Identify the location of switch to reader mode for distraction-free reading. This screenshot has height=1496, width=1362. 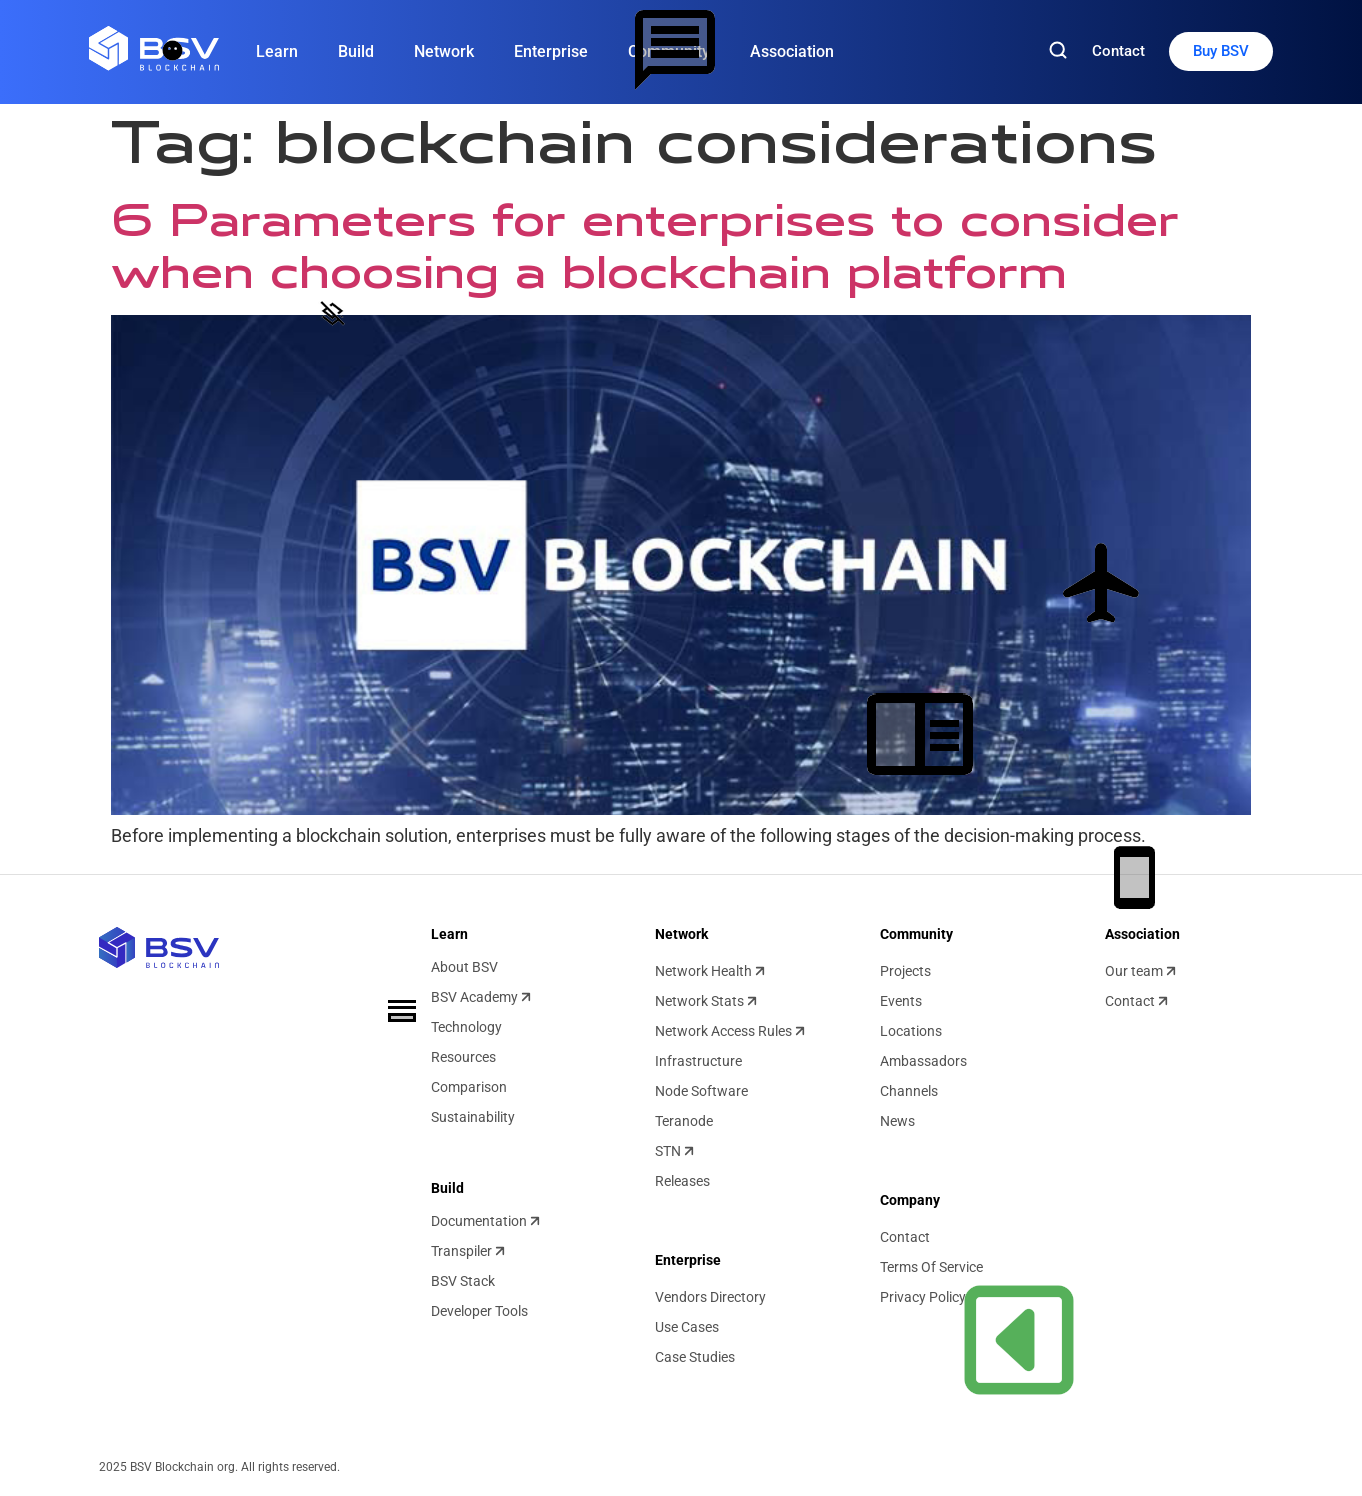
(920, 732).